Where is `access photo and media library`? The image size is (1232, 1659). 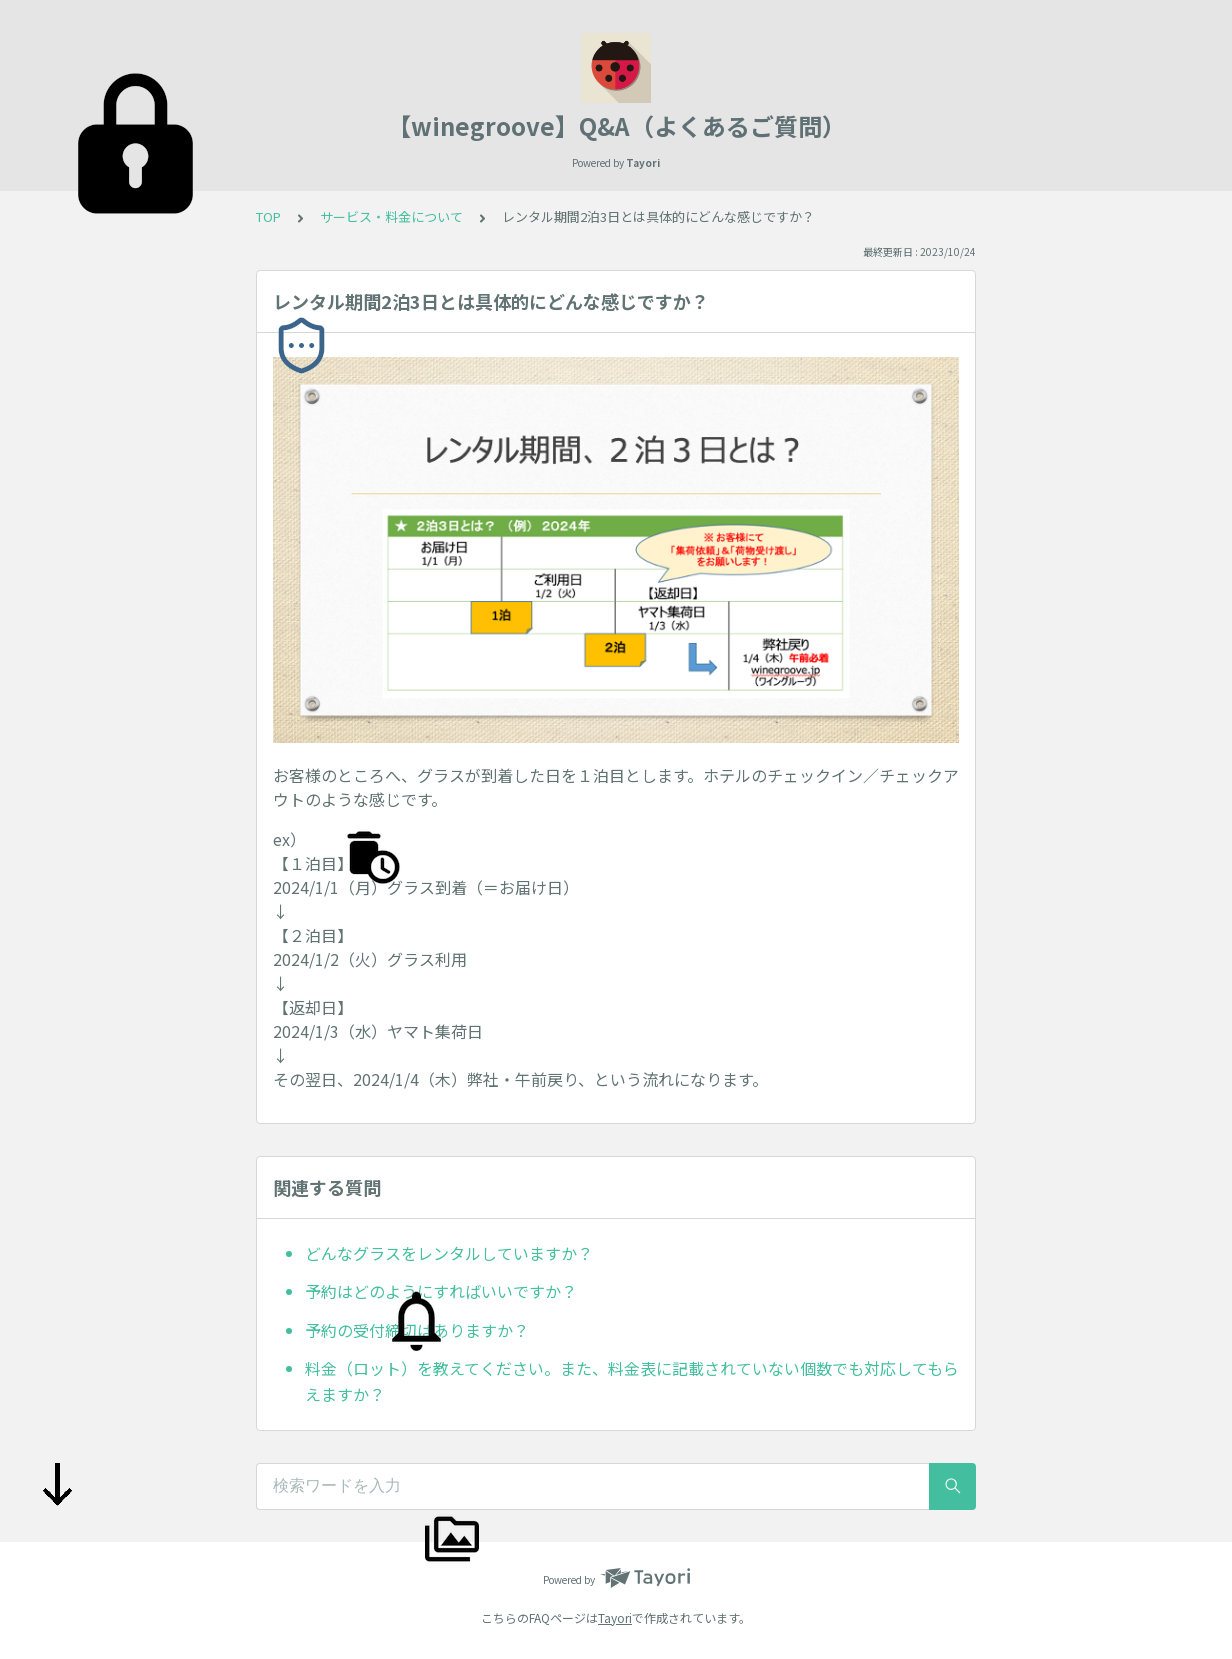
access photo and media library is located at coordinates (452, 1539).